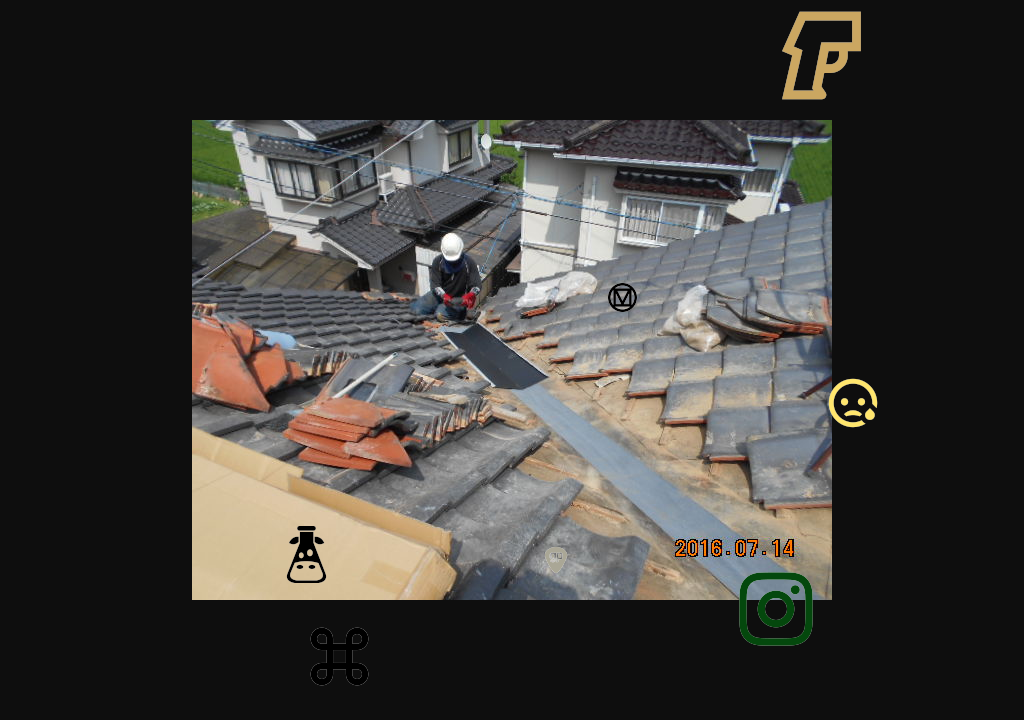  I want to click on open Instagram app, so click(776, 609).